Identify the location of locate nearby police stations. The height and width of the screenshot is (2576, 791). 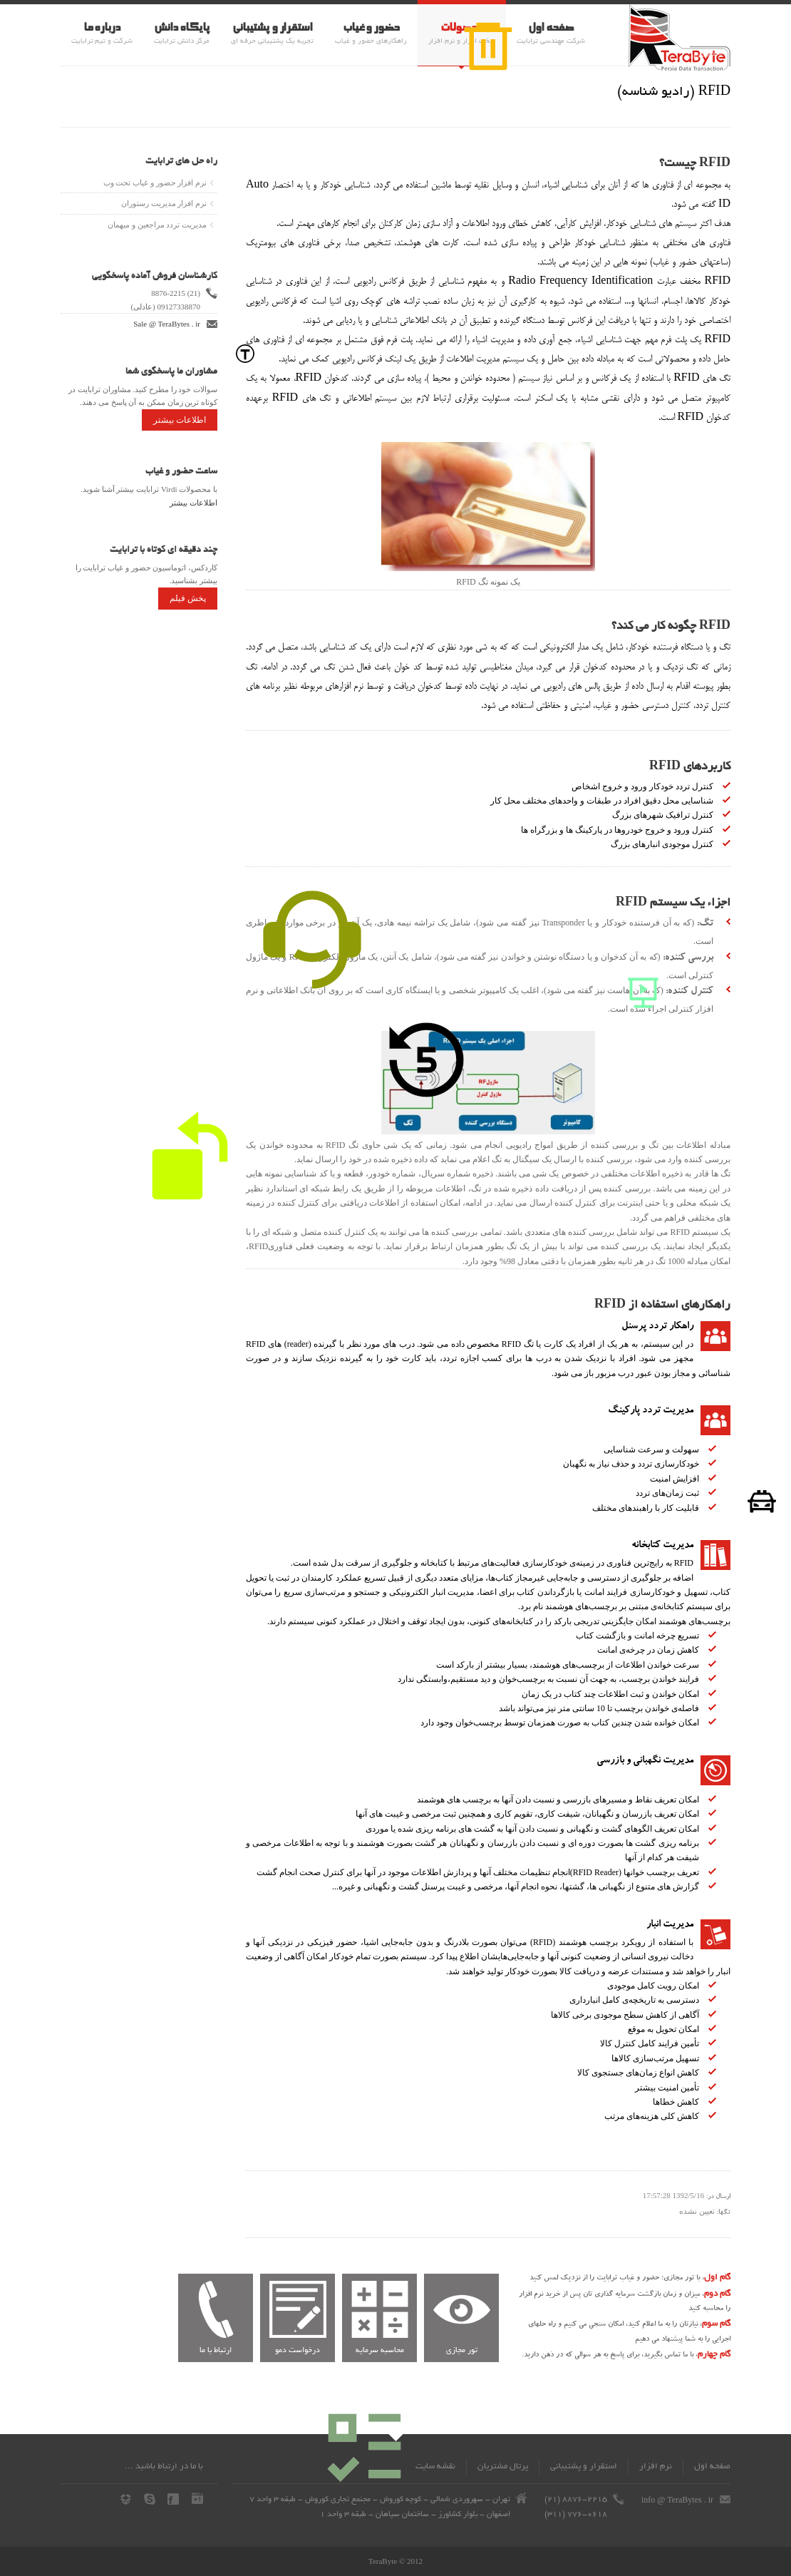
(762, 1501).